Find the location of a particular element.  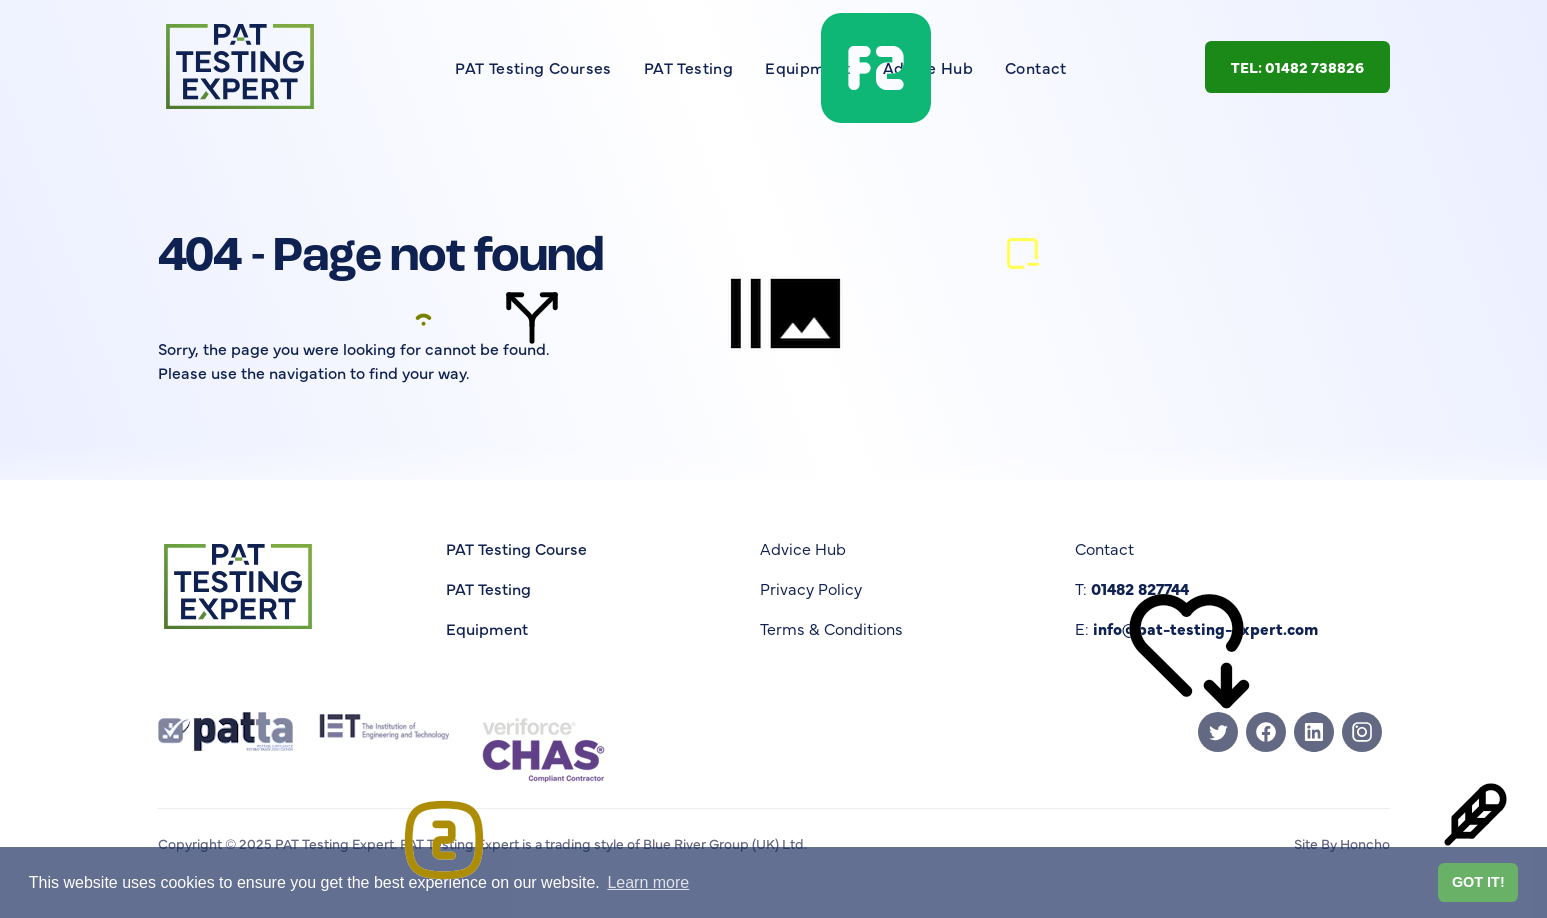

download liked or favorited content is located at coordinates (1186, 645).